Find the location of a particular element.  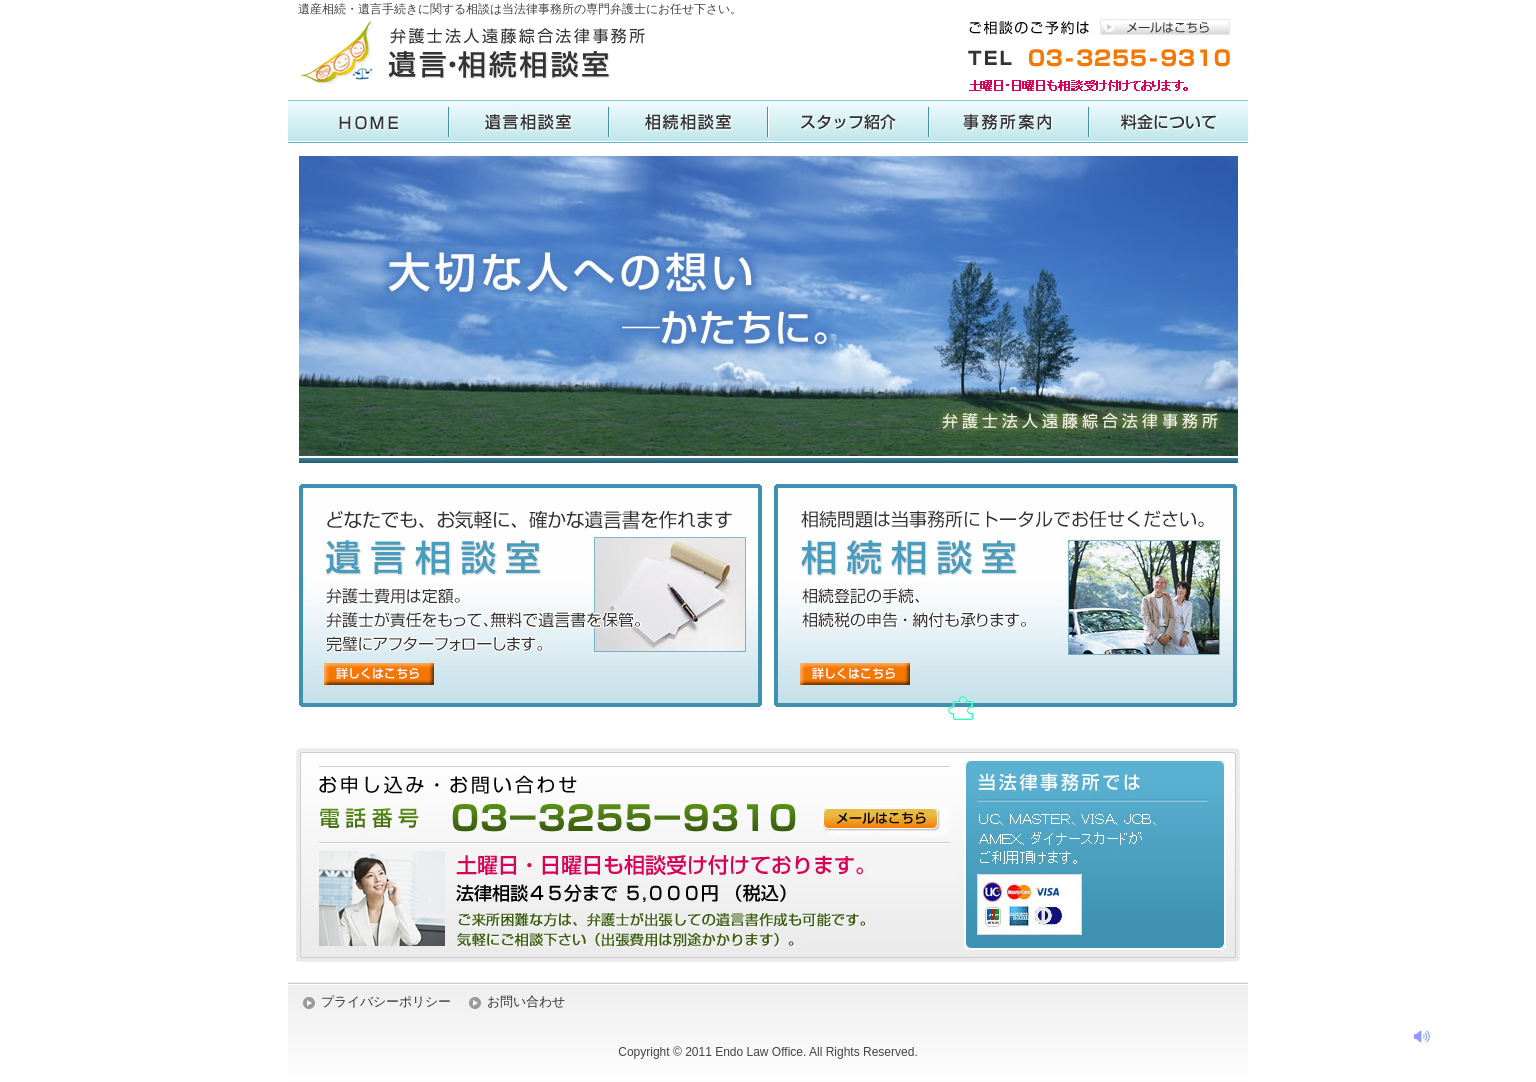

access plugins or extensions is located at coordinates (962, 709).